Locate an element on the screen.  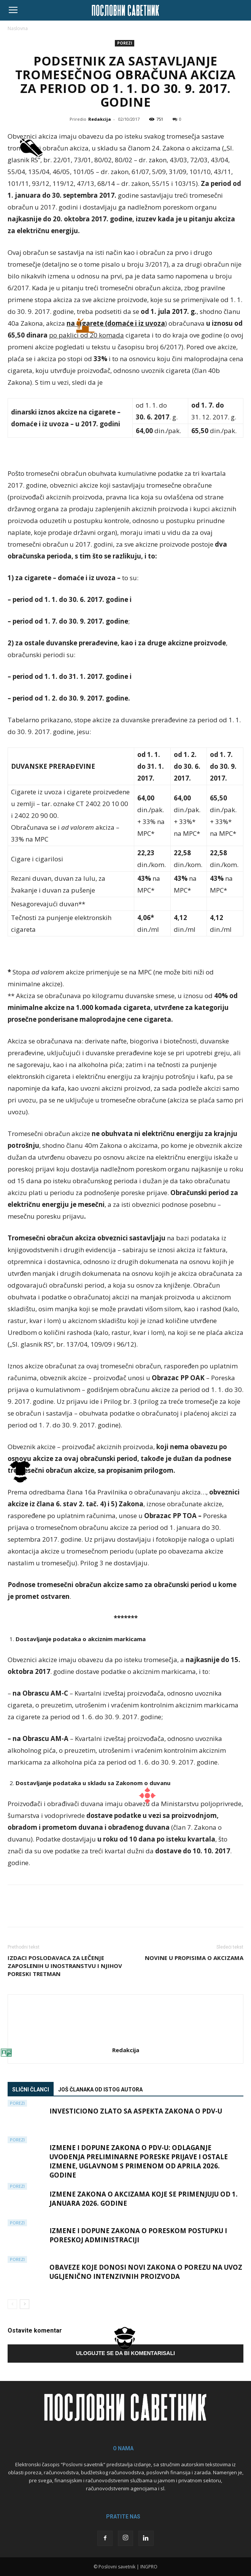
contact law enforcement or security is located at coordinates (125, 2338).